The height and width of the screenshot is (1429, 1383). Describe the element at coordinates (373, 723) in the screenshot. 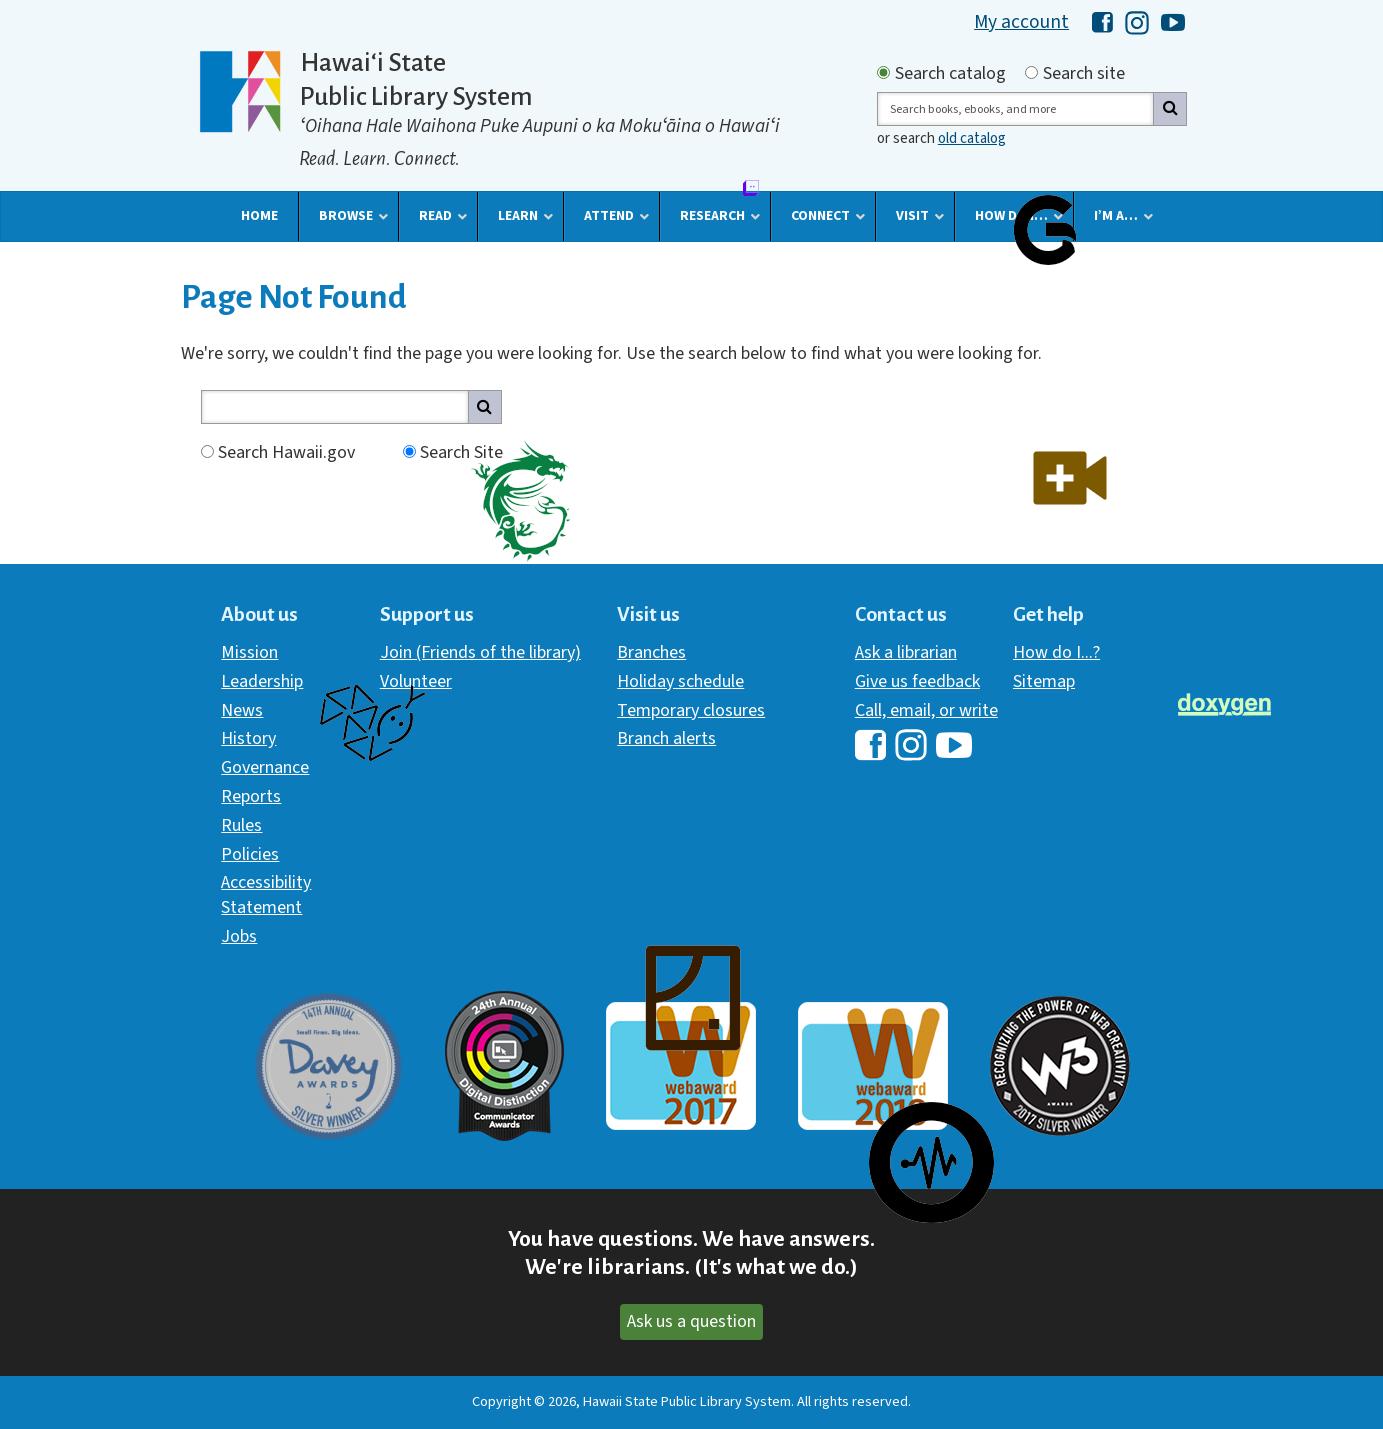

I see `link to PythonAnywhere cloud hosting service` at that location.